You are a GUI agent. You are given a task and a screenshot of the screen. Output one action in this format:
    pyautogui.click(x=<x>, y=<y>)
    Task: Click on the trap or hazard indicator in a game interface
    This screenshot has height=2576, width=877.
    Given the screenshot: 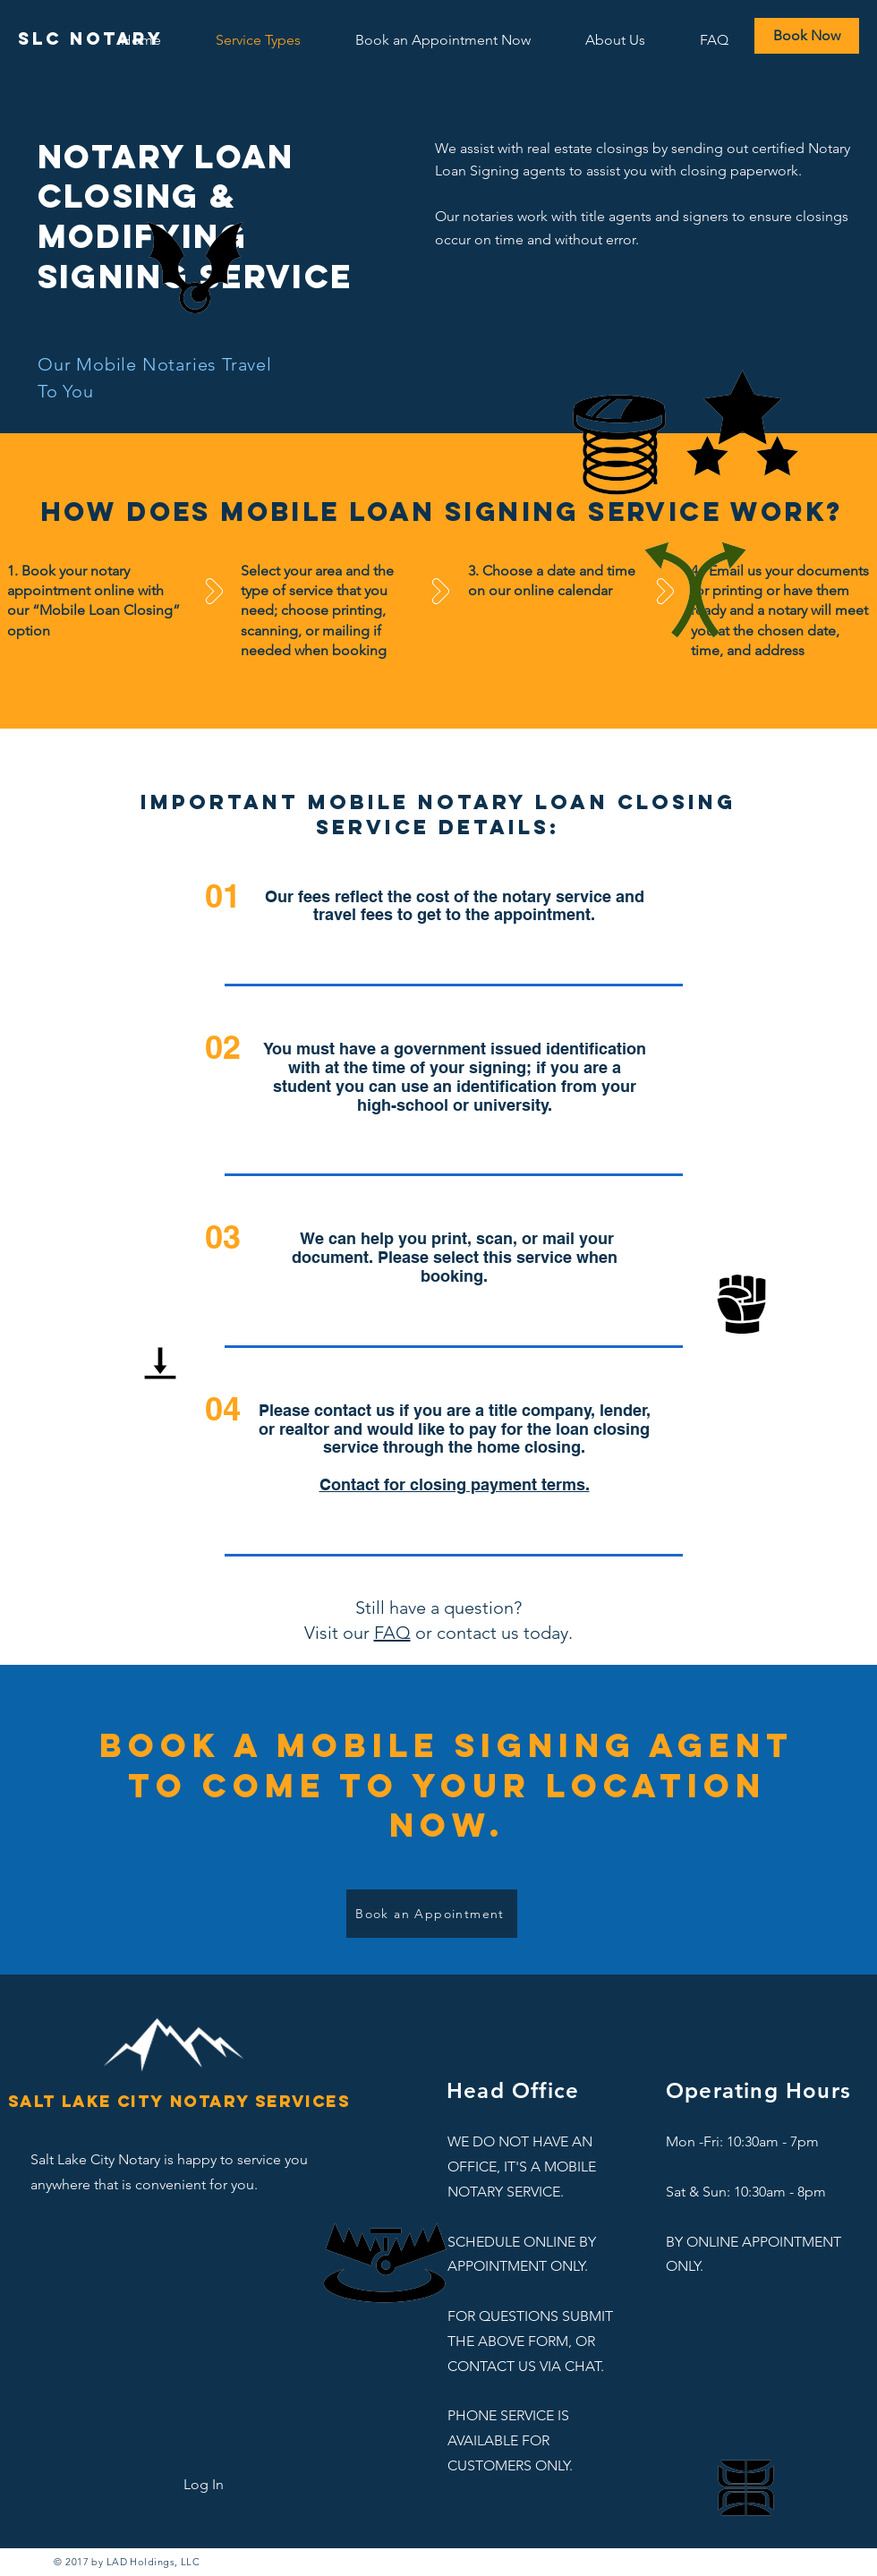 What is the action you would take?
    pyautogui.click(x=385, y=2248)
    